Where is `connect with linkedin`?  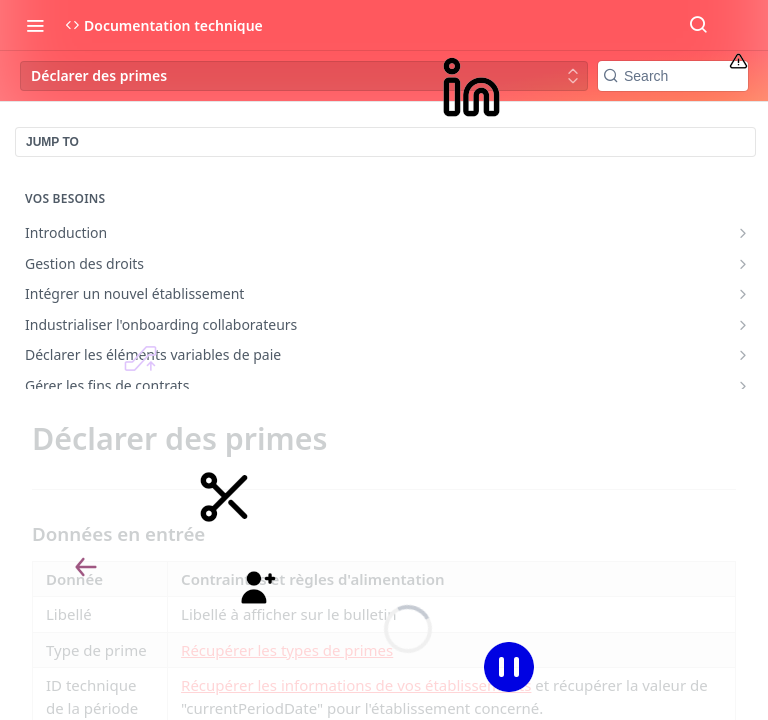
connect with linkedin is located at coordinates (471, 88).